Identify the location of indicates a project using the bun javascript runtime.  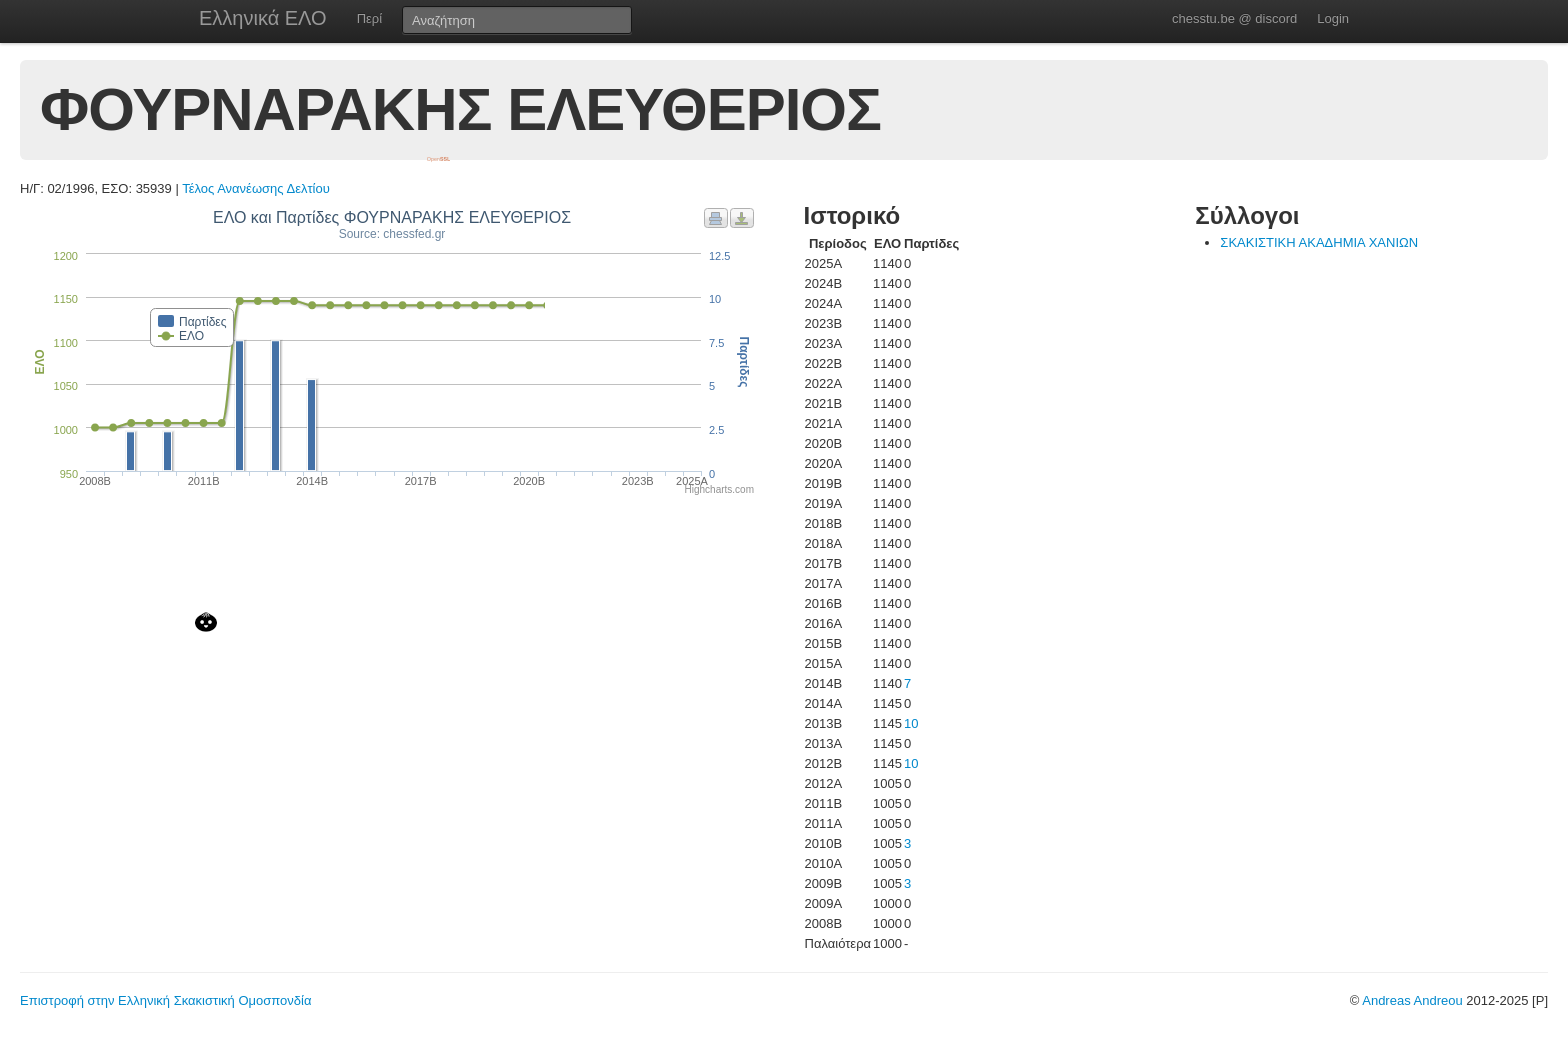
(206, 622).